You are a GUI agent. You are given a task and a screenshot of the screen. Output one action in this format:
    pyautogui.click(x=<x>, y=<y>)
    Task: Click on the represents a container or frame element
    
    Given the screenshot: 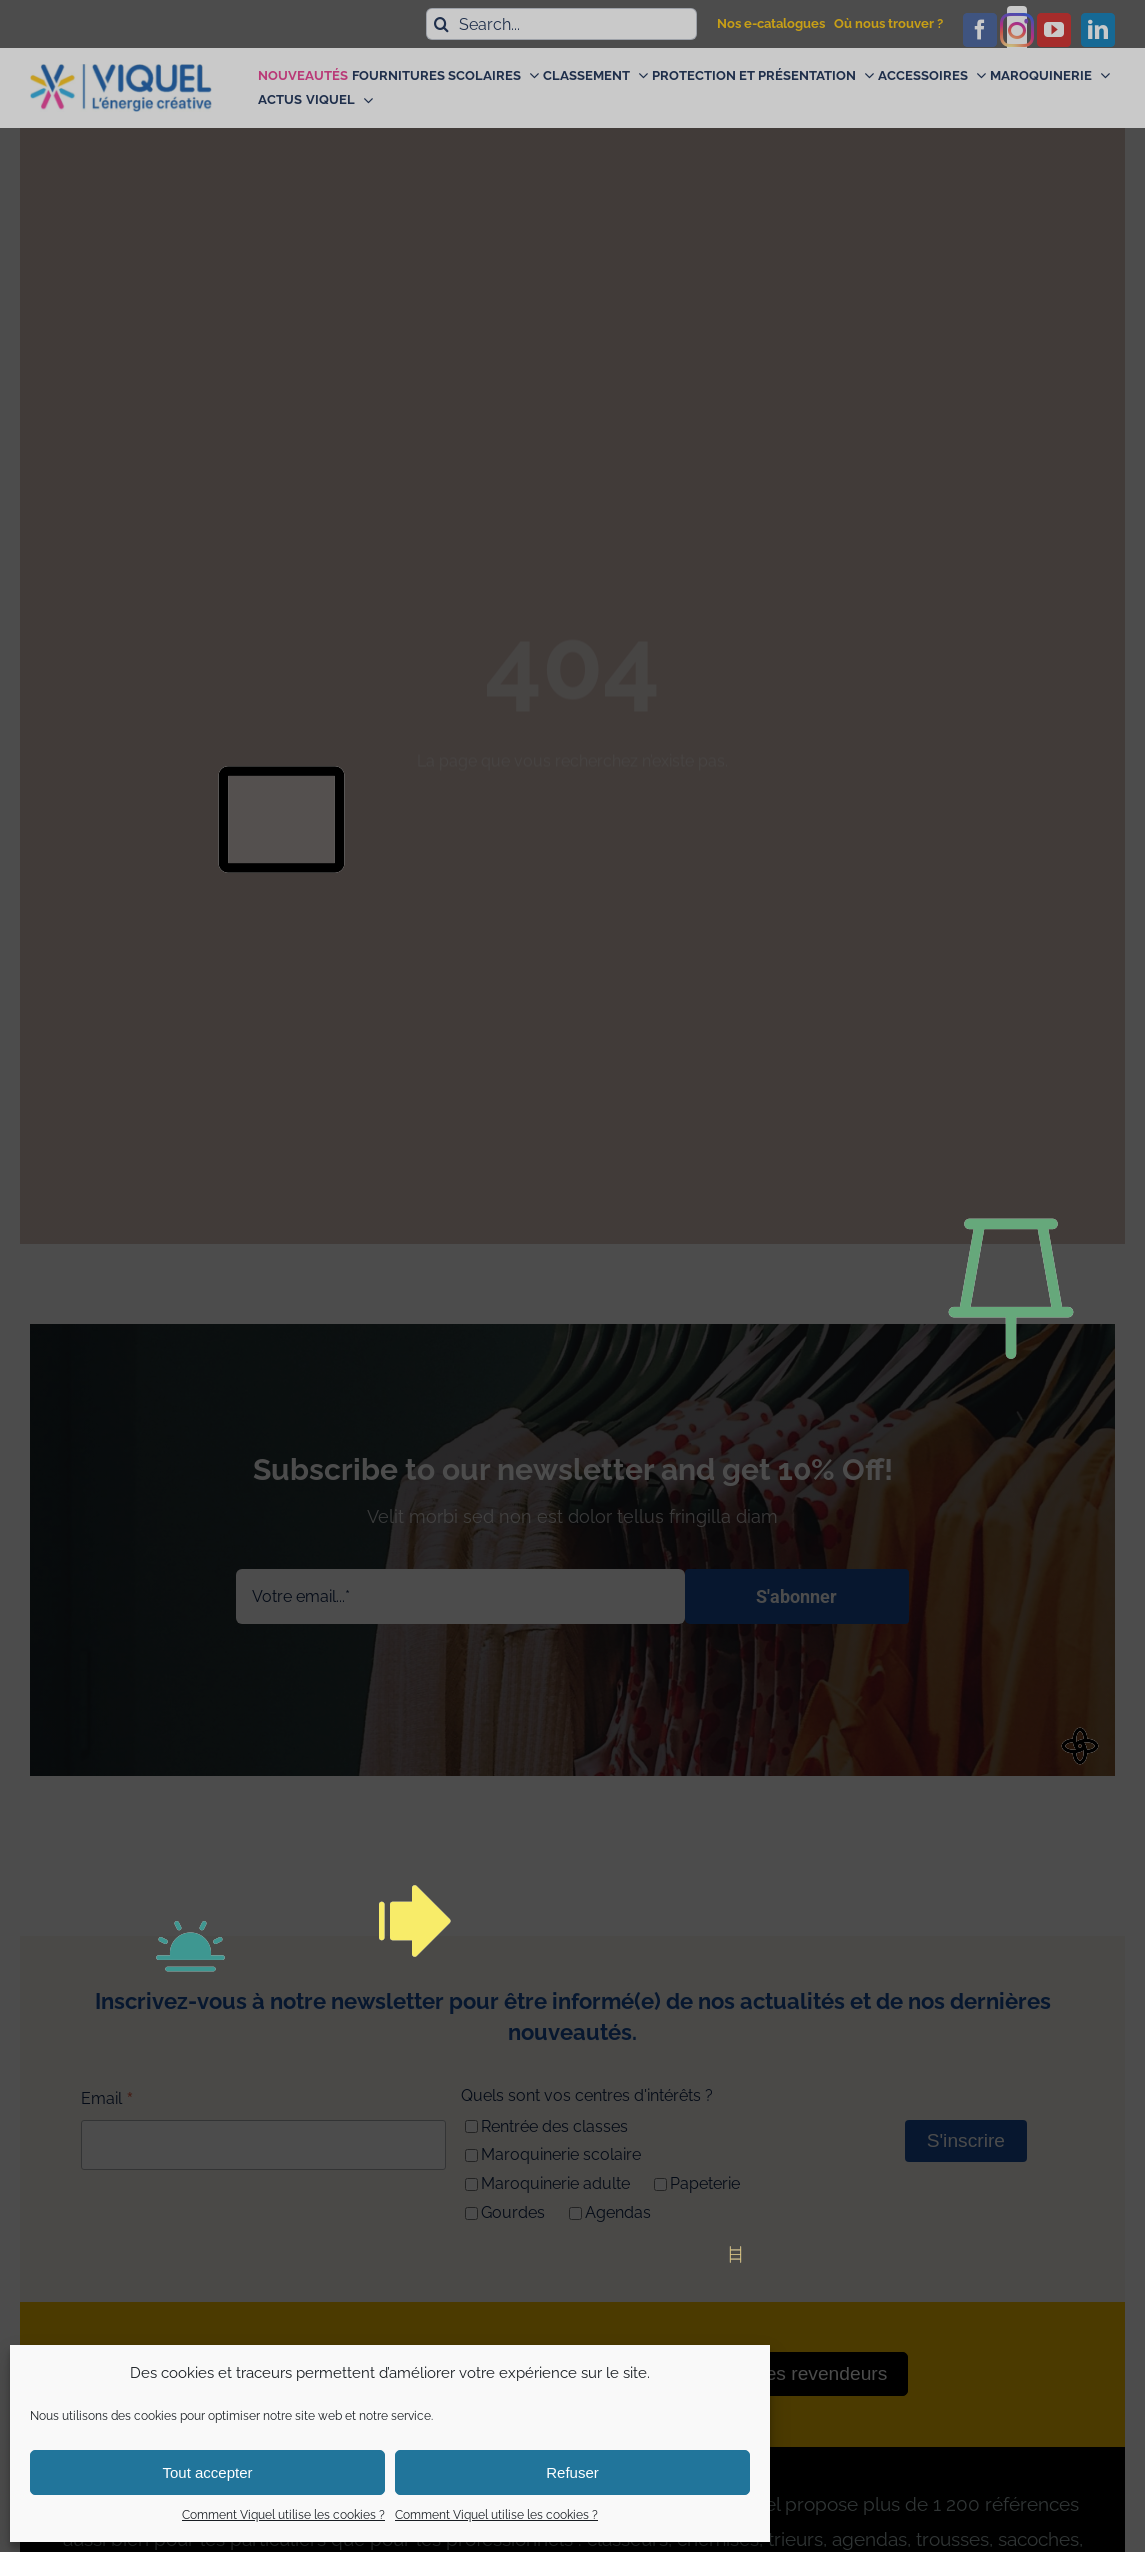 What is the action you would take?
    pyautogui.click(x=281, y=819)
    